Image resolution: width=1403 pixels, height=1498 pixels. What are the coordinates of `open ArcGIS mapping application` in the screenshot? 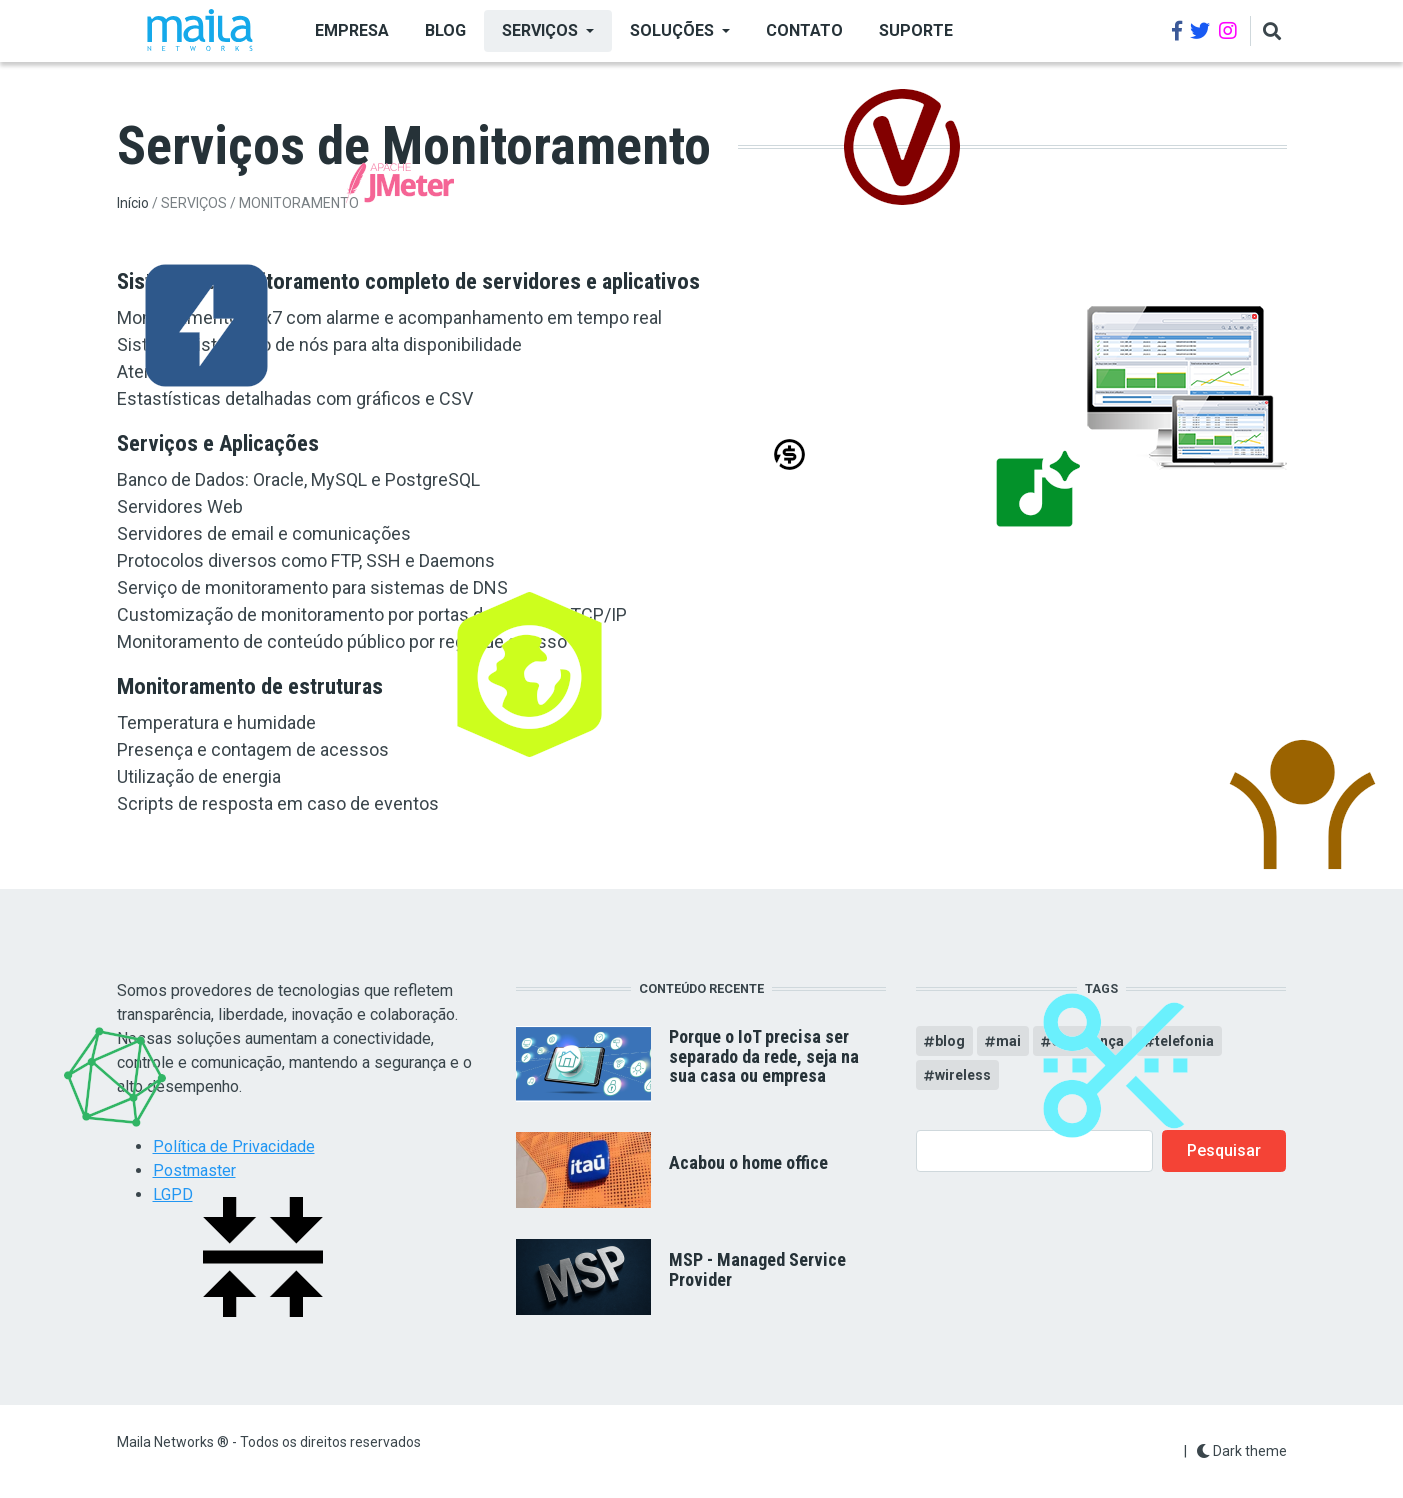 It's located at (529, 674).